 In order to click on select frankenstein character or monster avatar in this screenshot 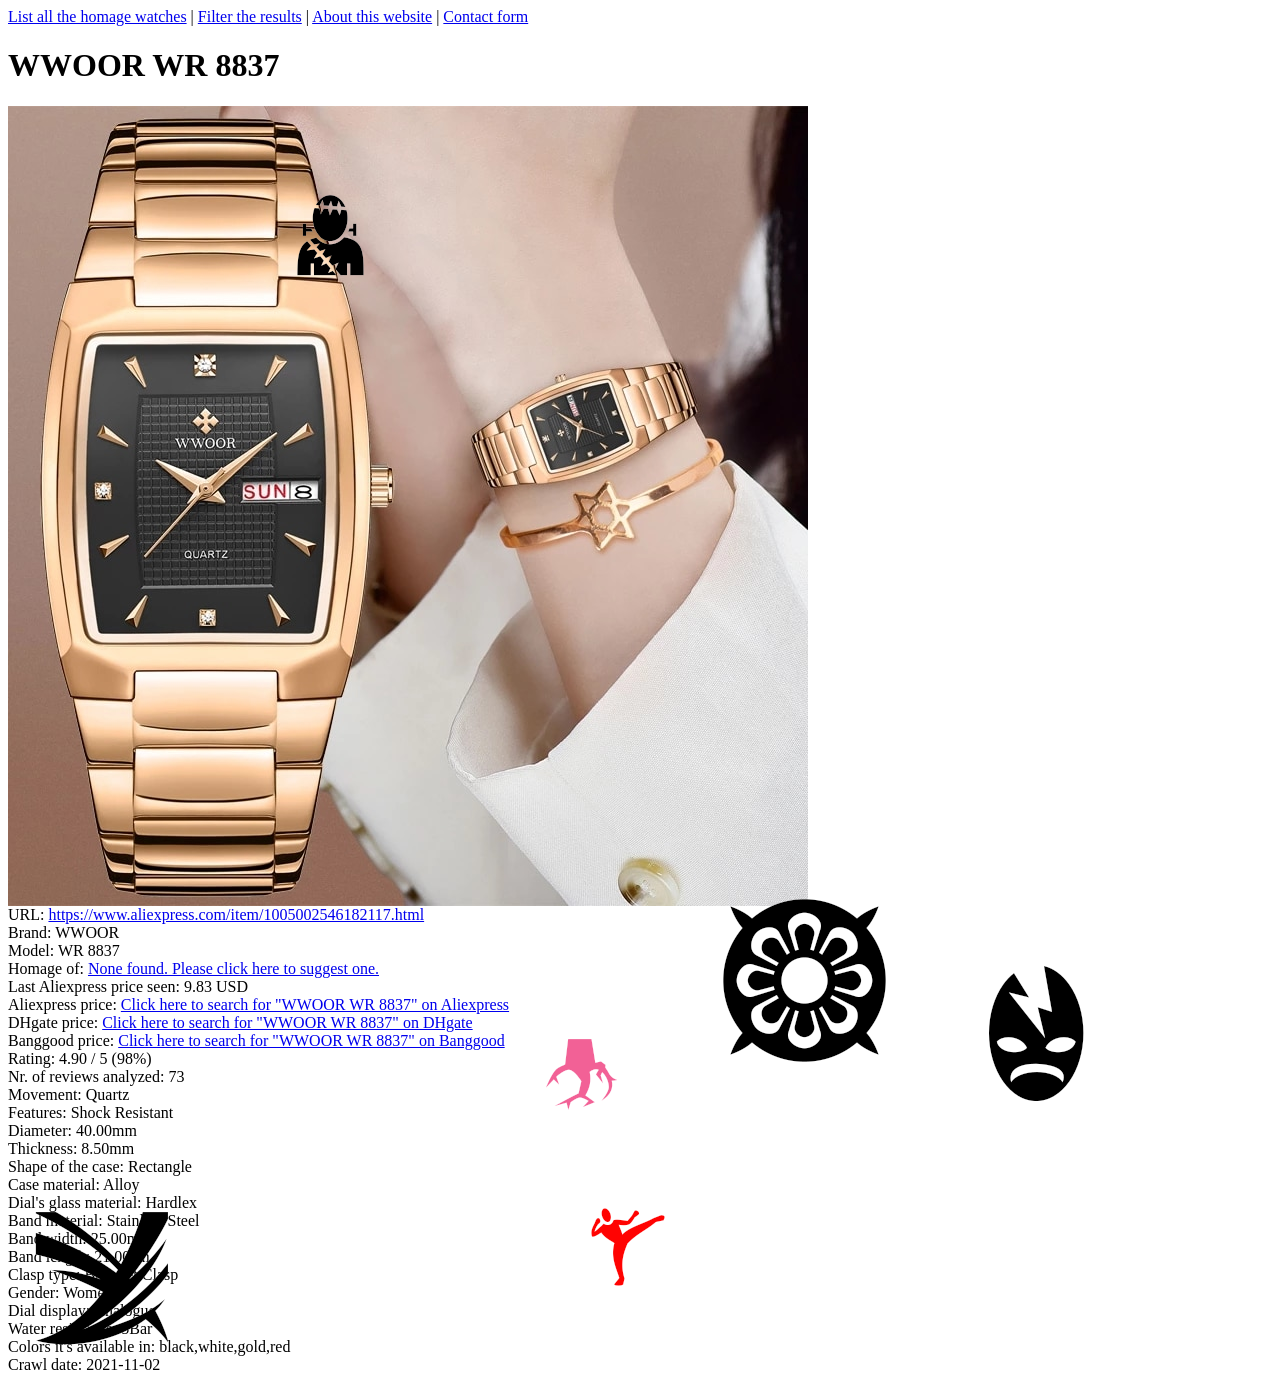, I will do `click(330, 235)`.